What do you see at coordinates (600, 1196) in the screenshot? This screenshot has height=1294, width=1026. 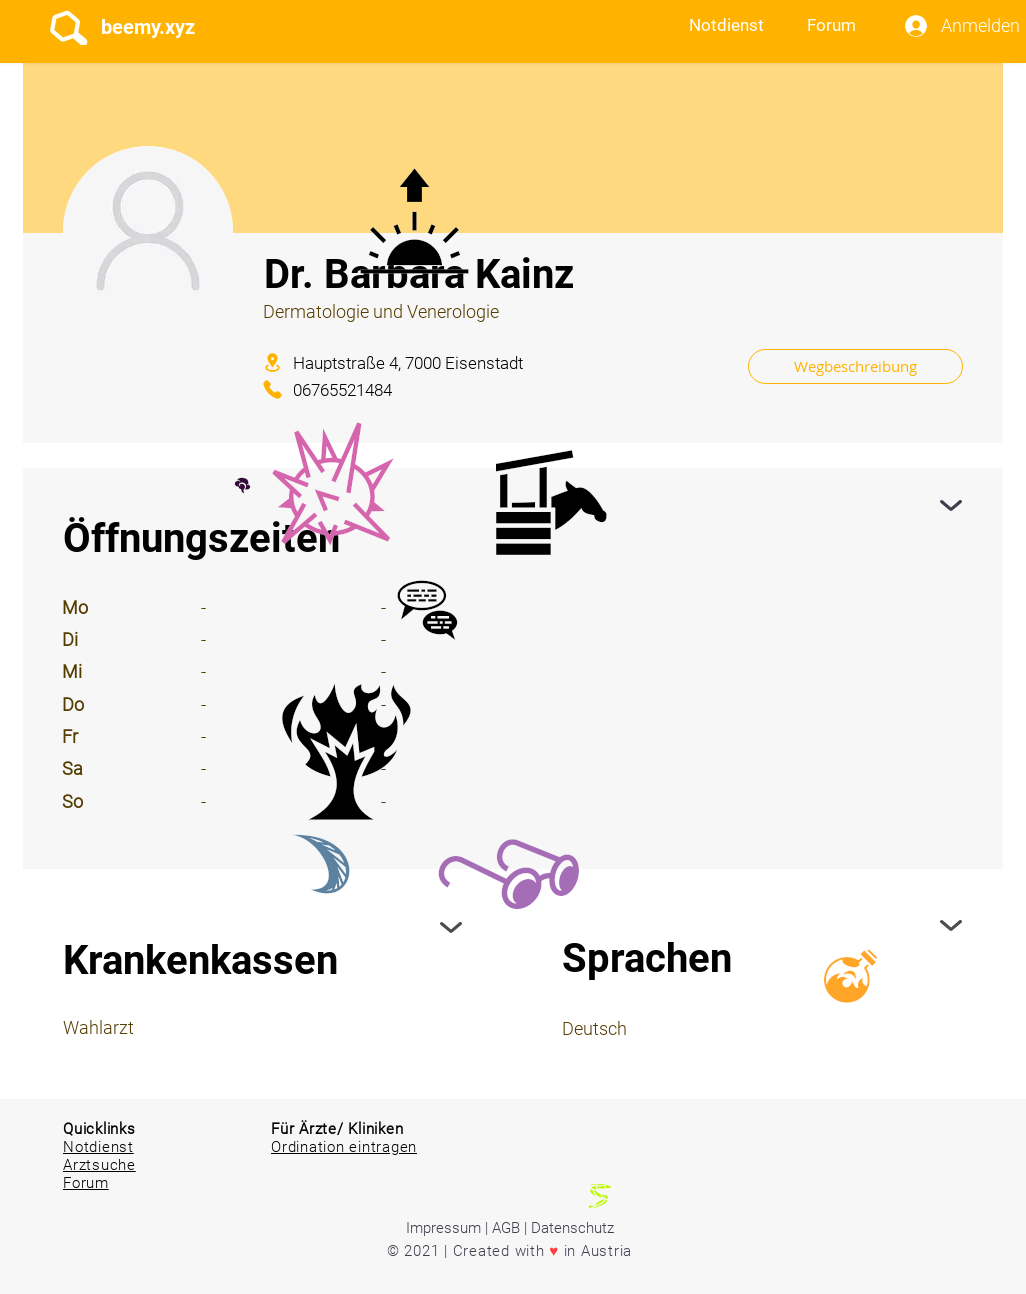 I see `select zat'nik'tel weapon in game inventory` at bounding box center [600, 1196].